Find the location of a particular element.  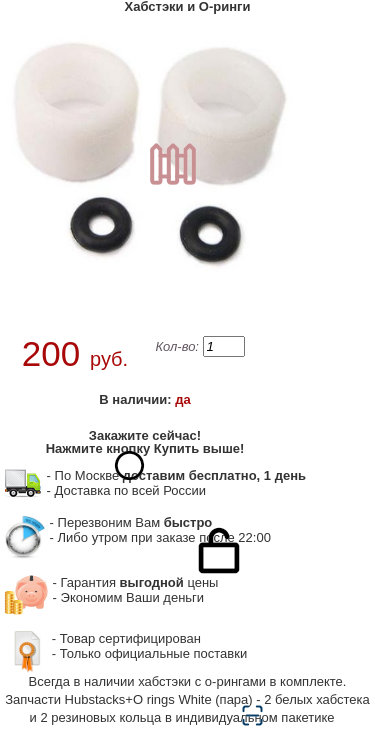

indicates dry clean only care instruction is located at coordinates (129, 465).